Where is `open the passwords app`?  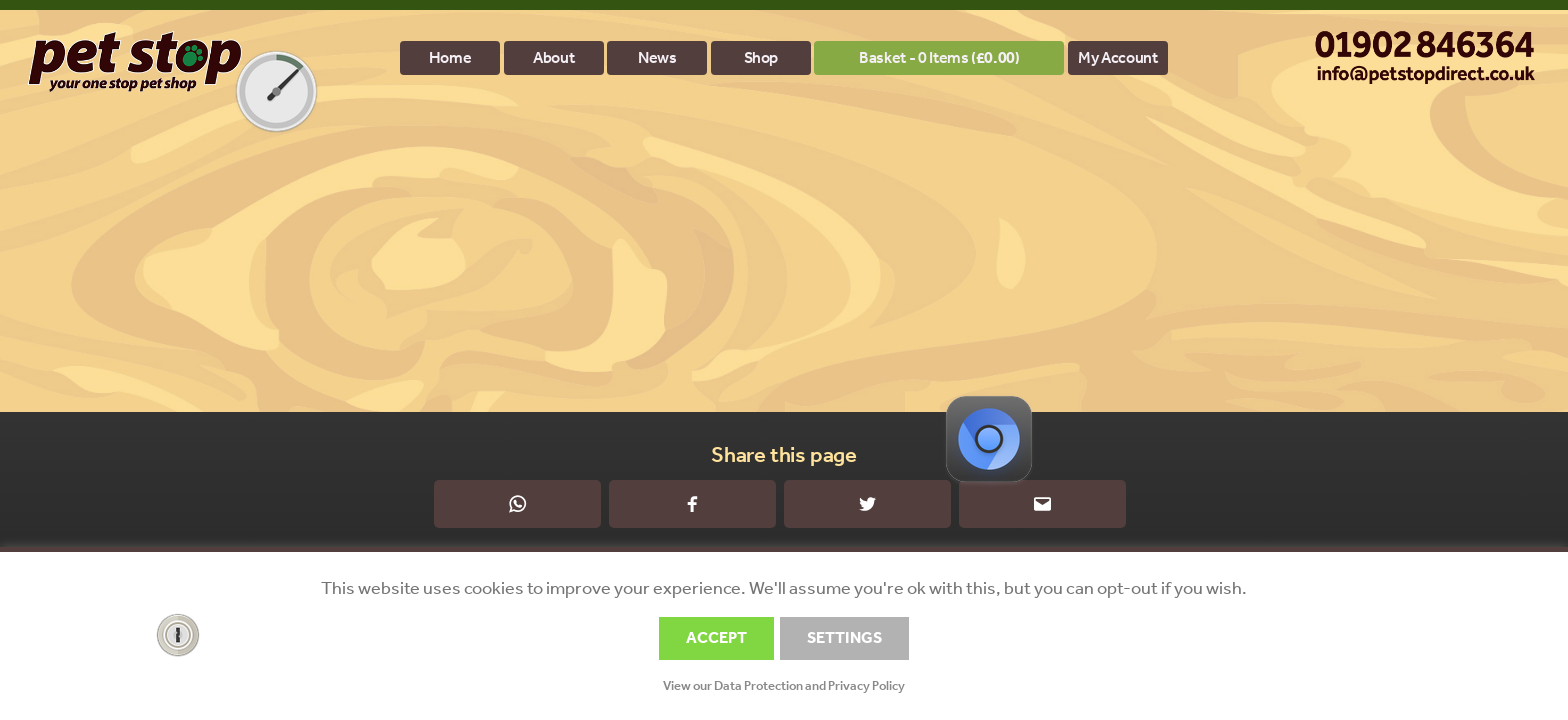 open the passwords app is located at coordinates (178, 635).